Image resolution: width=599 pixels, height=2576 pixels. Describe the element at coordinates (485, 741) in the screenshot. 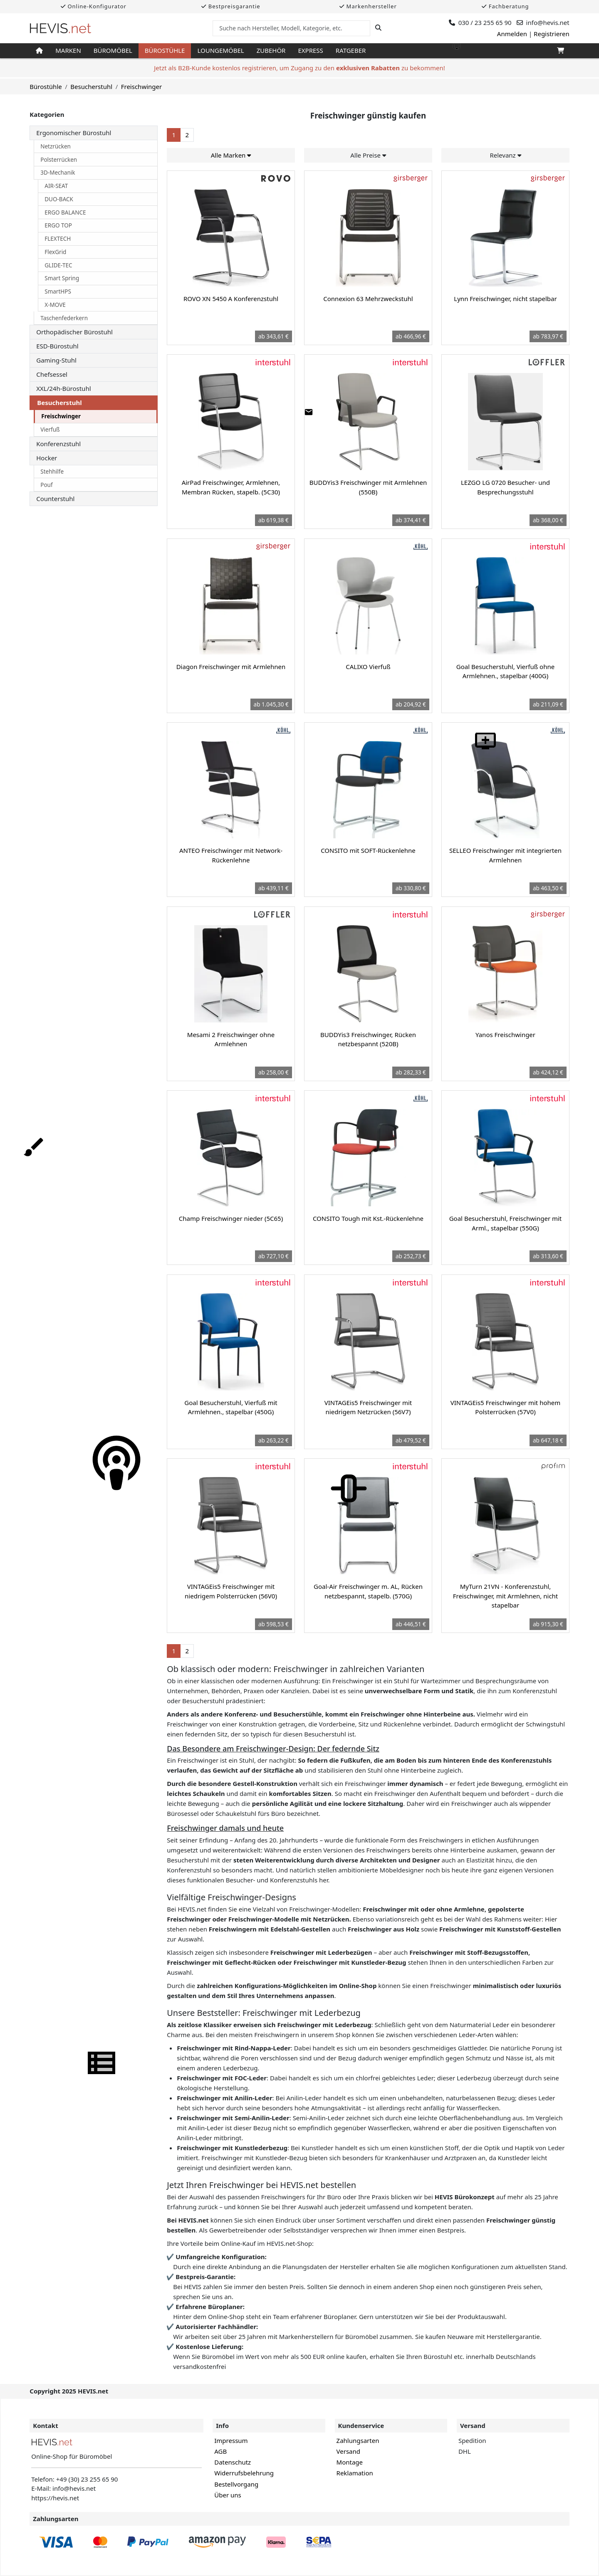

I see `add video to watch queue` at that location.